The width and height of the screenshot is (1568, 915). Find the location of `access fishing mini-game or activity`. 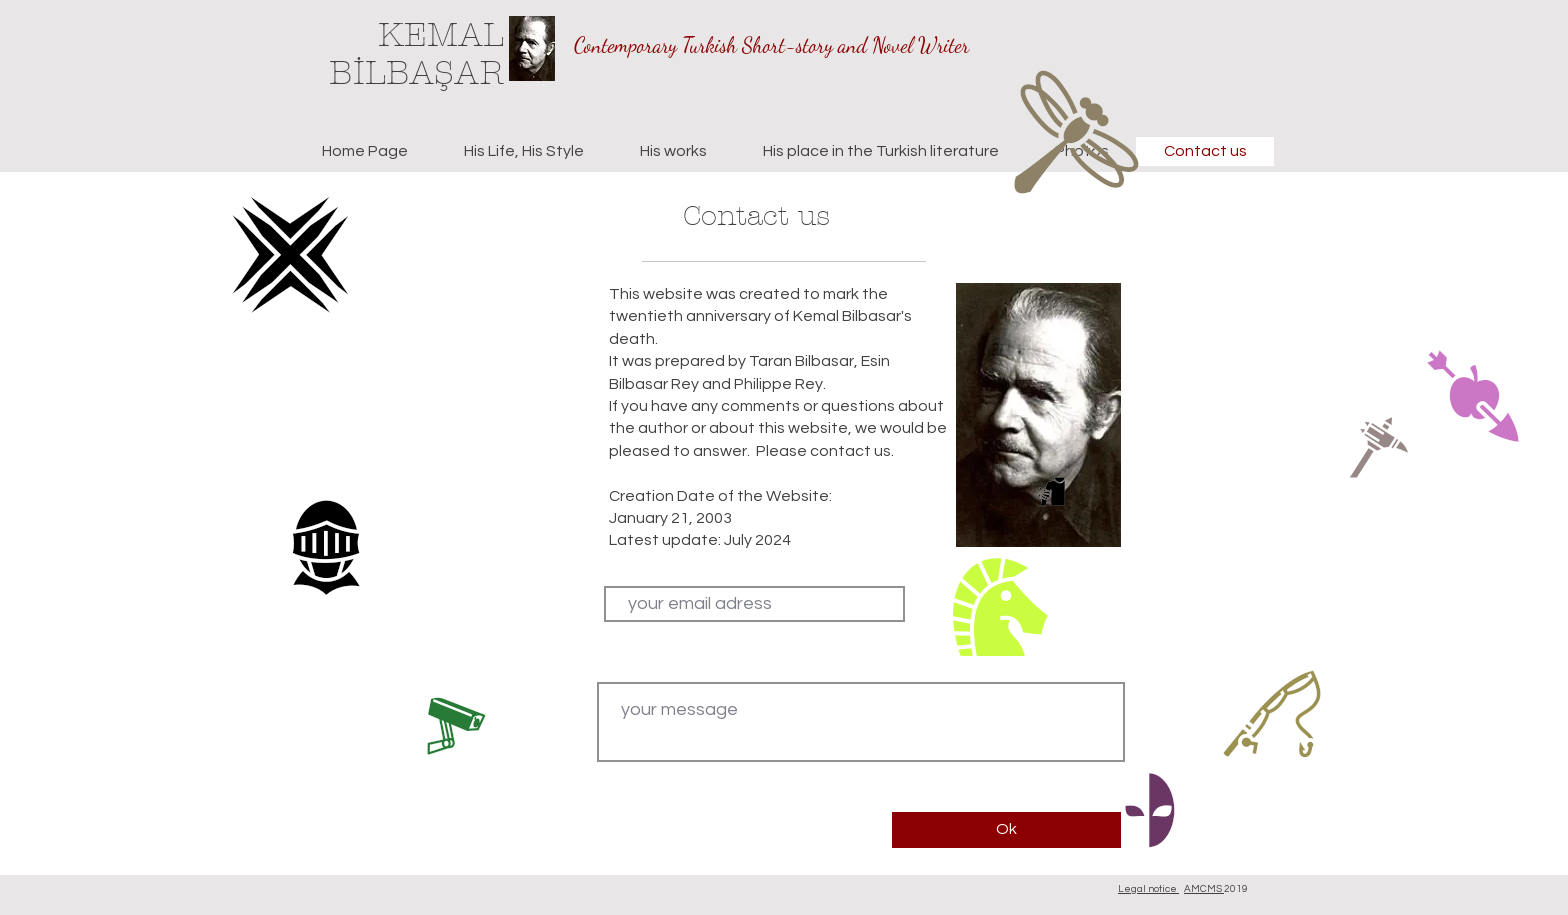

access fishing mini-game or activity is located at coordinates (1272, 714).